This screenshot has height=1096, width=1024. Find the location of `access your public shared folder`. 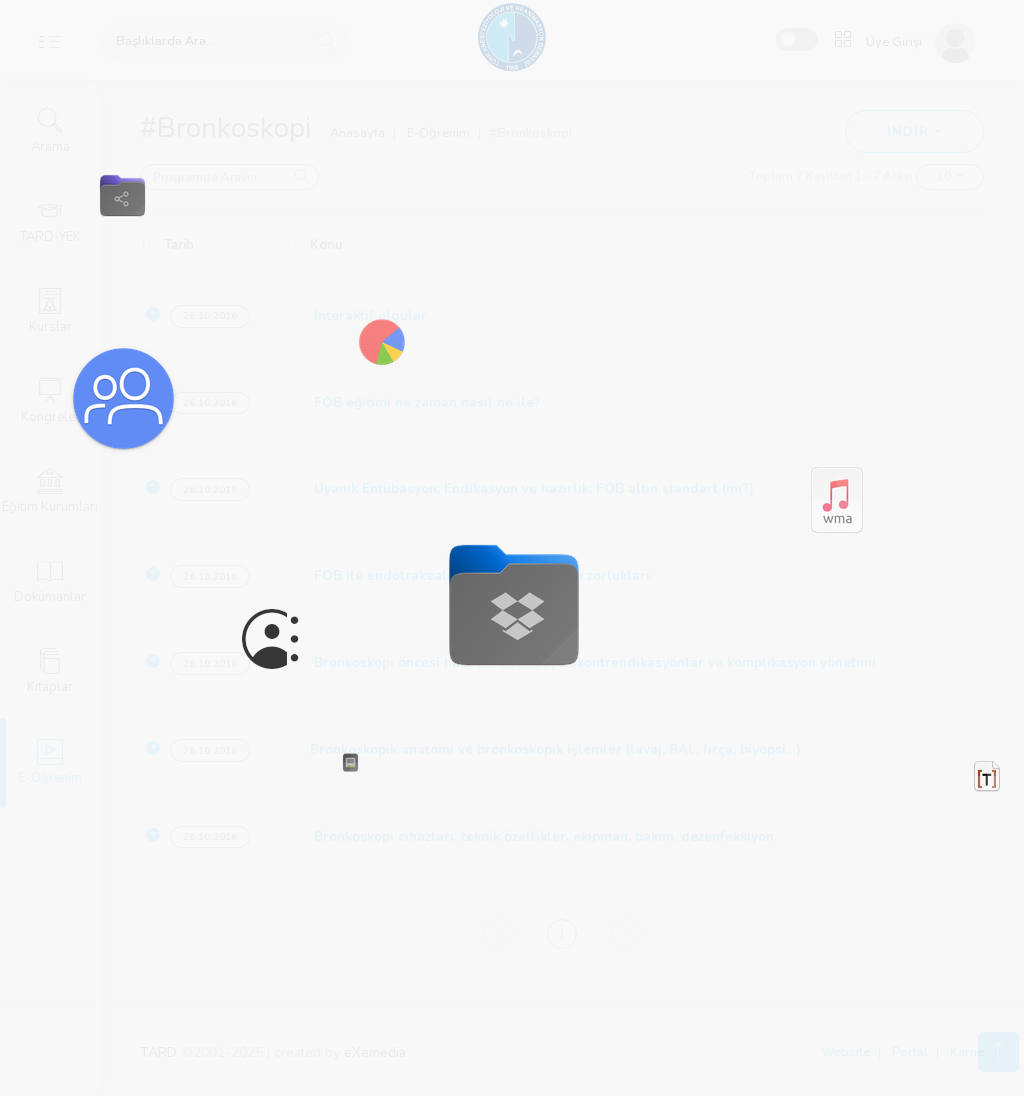

access your public shared folder is located at coordinates (122, 195).